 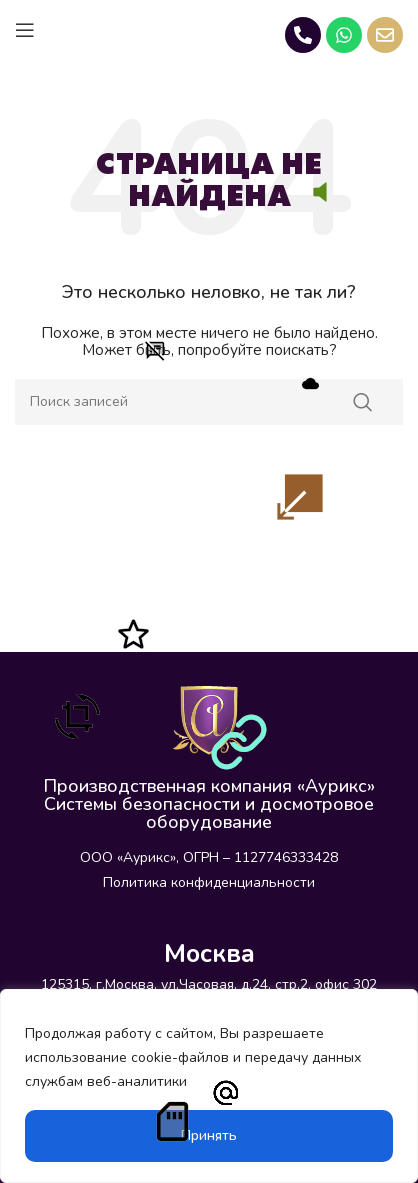 What do you see at coordinates (239, 742) in the screenshot?
I see `copy or share a link` at bounding box center [239, 742].